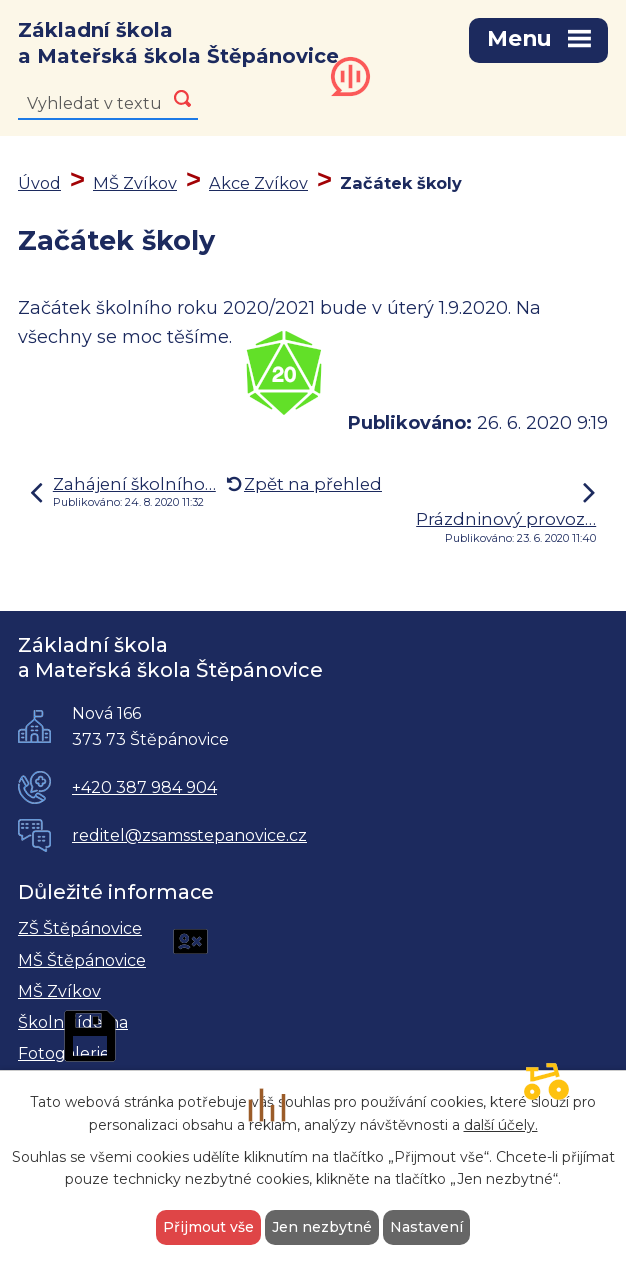 Image resolution: width=626 pixels, height=1264 pixels. I want to click on view nearby bike rental stations, so click(546, 1081).